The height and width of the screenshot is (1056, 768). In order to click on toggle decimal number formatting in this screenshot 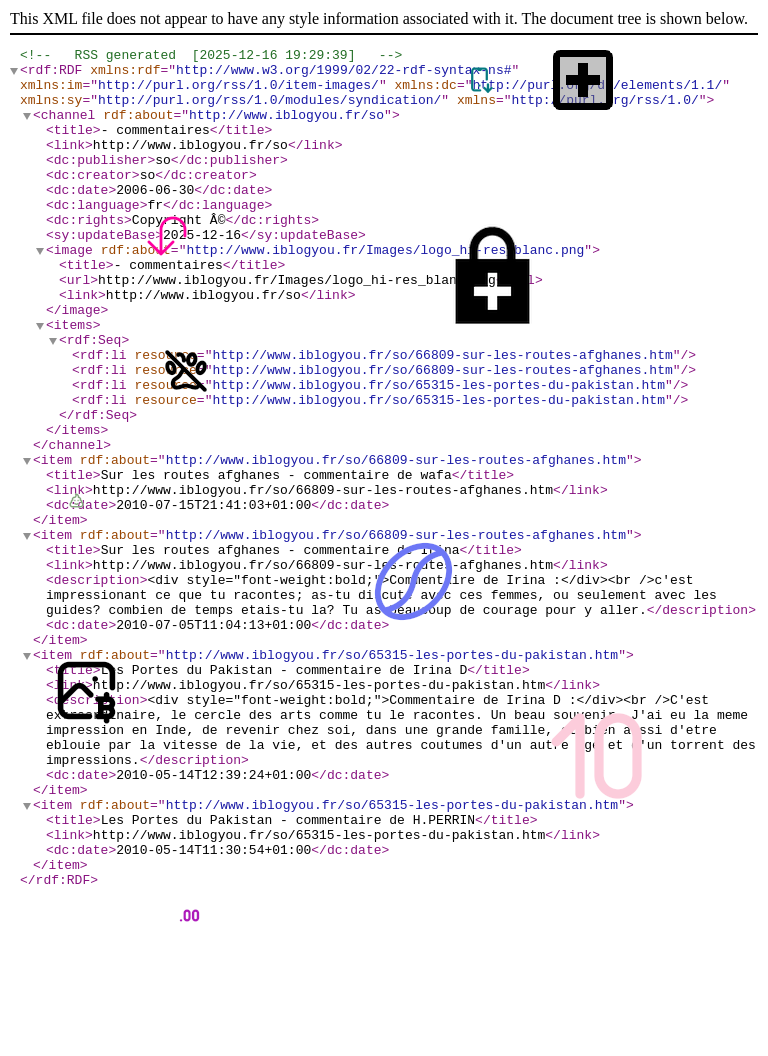, I will do `click(189, 915)`.